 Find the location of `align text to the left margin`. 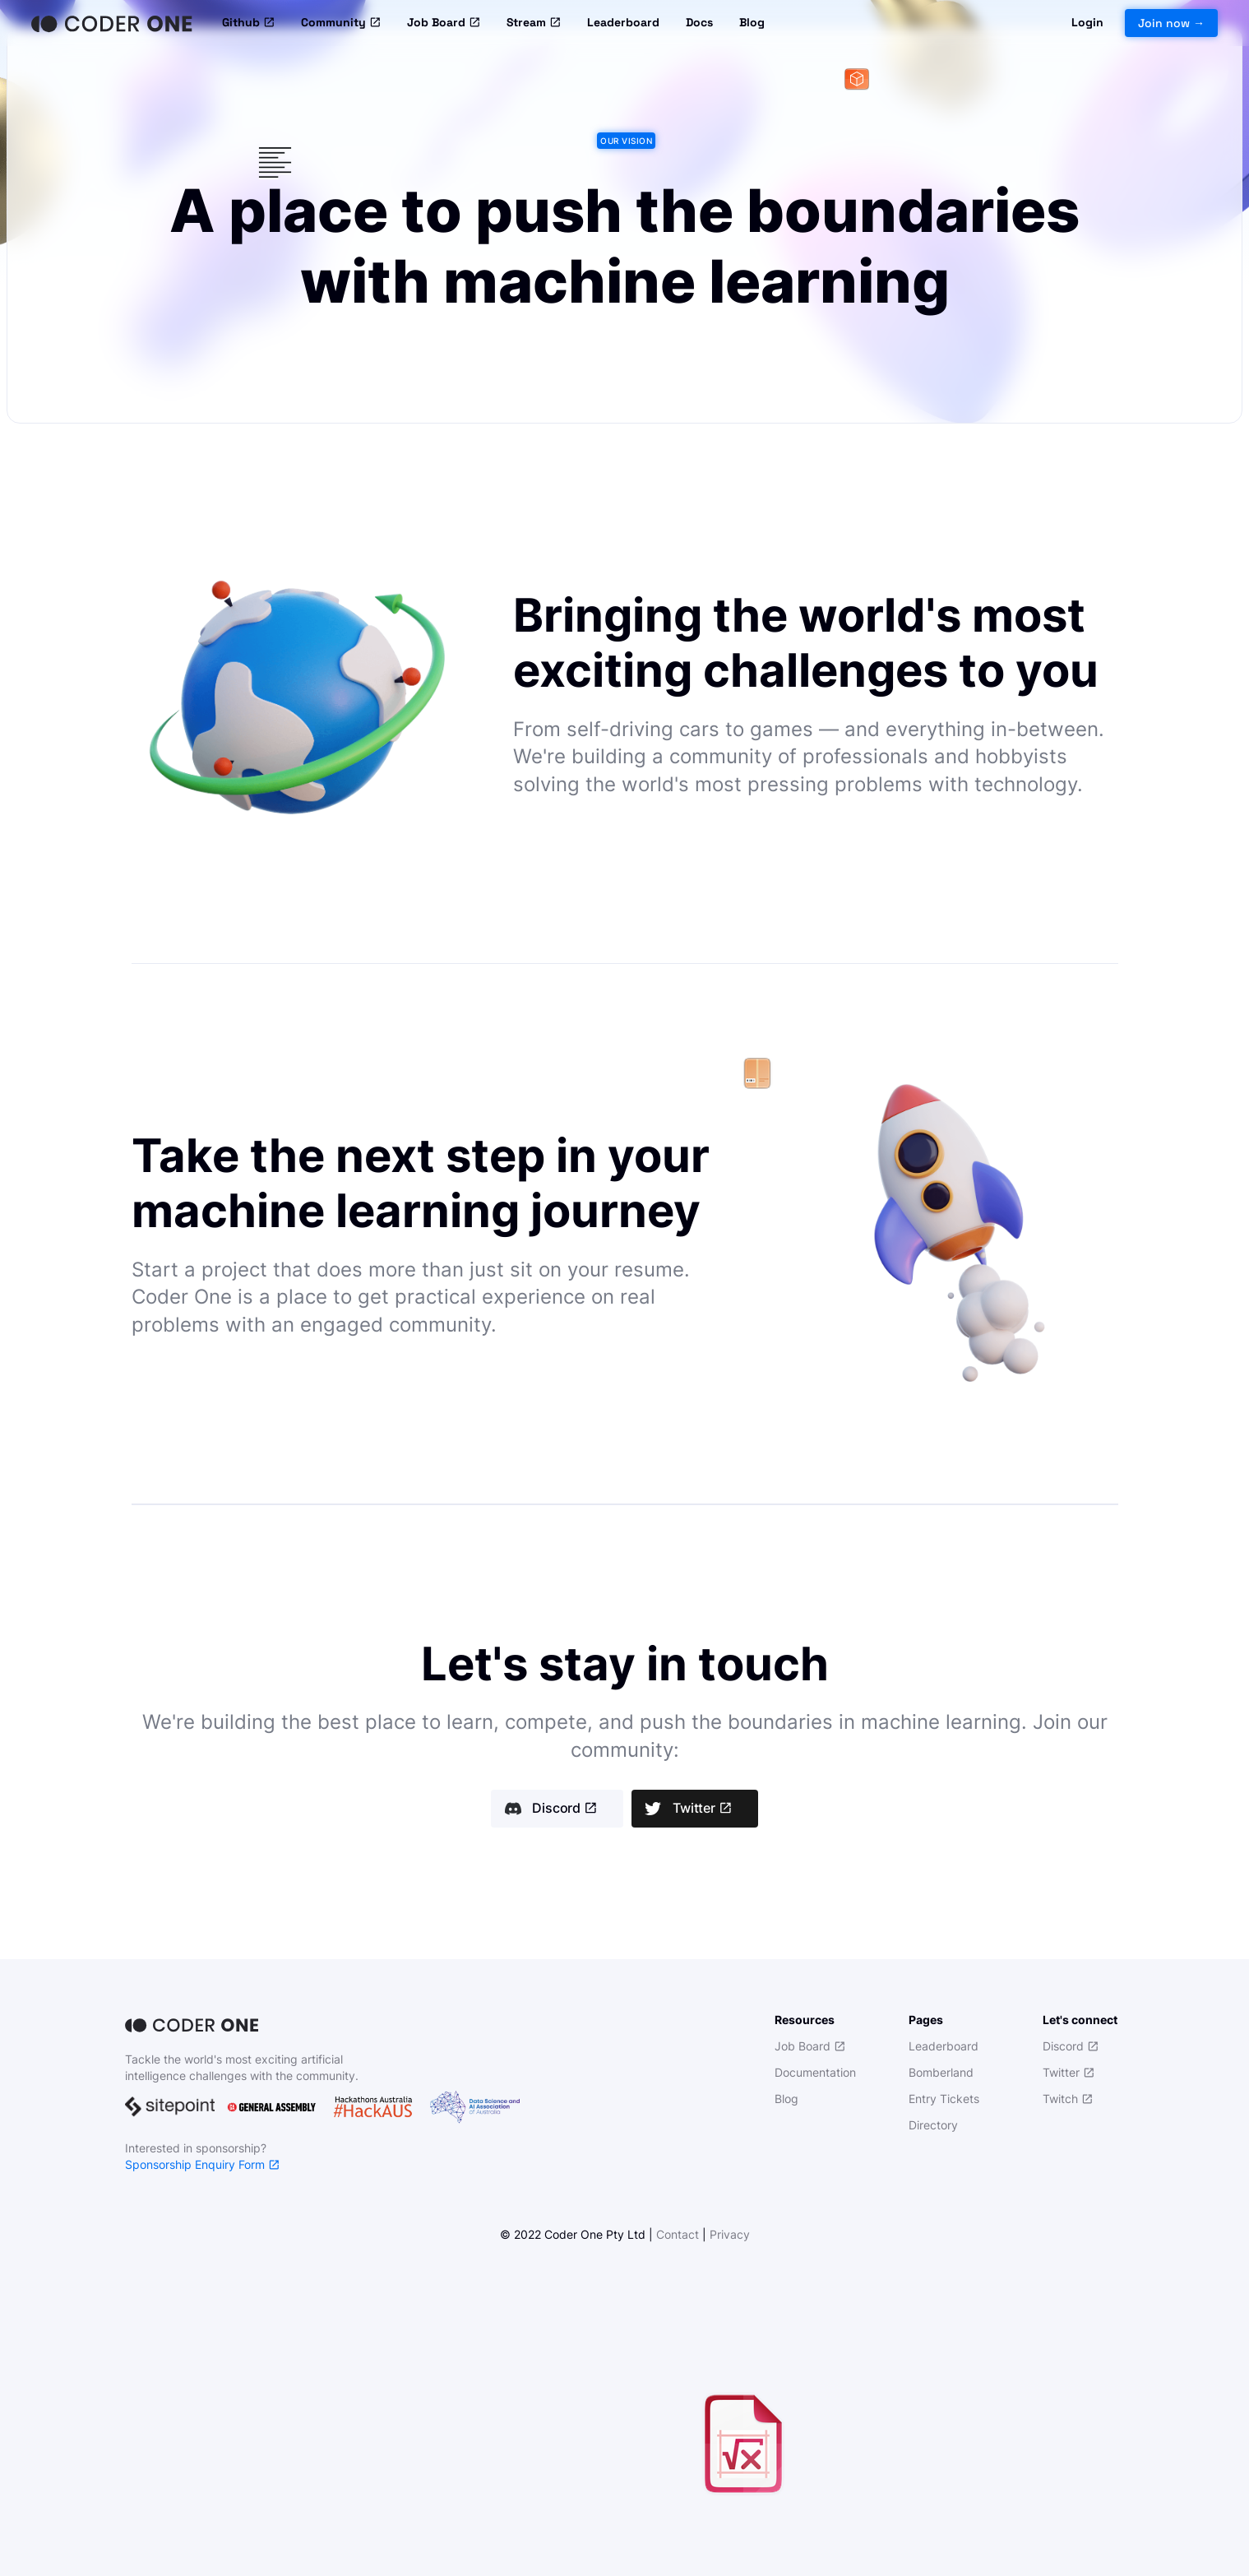

align text to the left margin is located at coordinates (275, 163).